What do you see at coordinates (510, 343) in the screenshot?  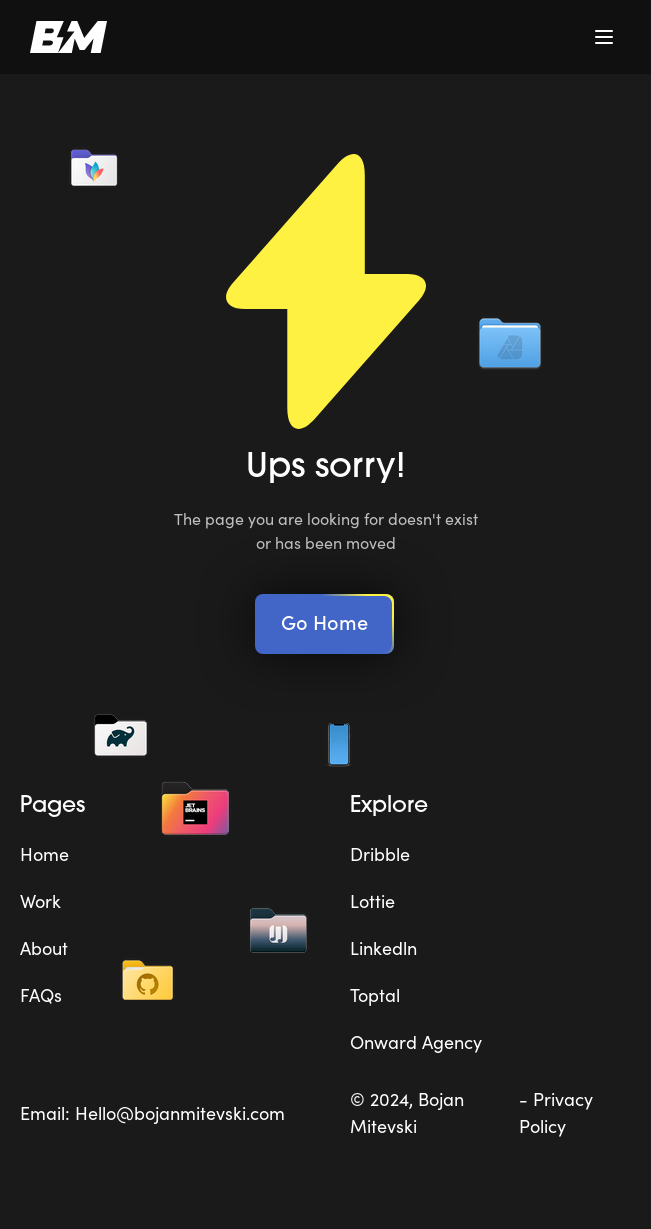 I see `open Affinity Photo project folder` at bounding box center [510, 343].